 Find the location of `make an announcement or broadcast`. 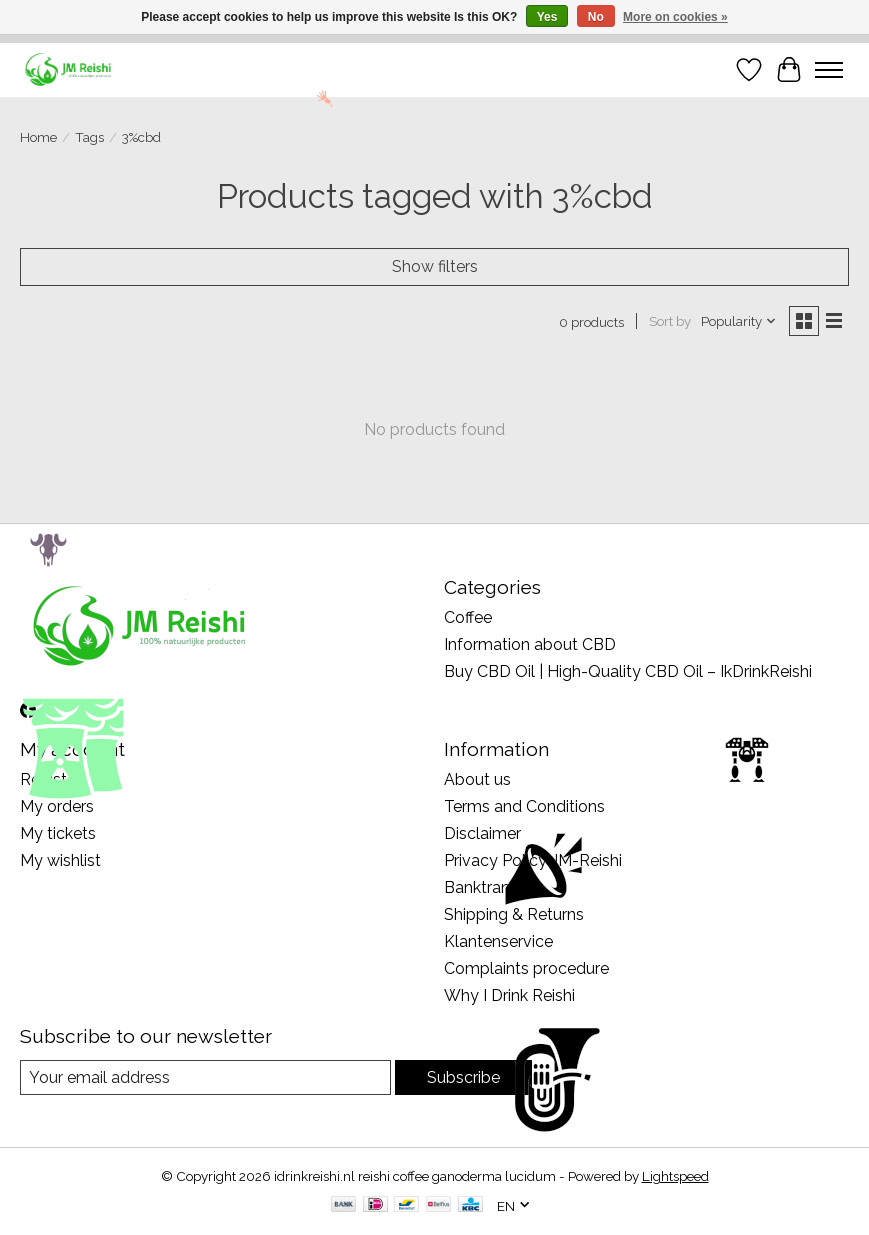

make an announcement or broadcast is located at coordinates (543, 872).